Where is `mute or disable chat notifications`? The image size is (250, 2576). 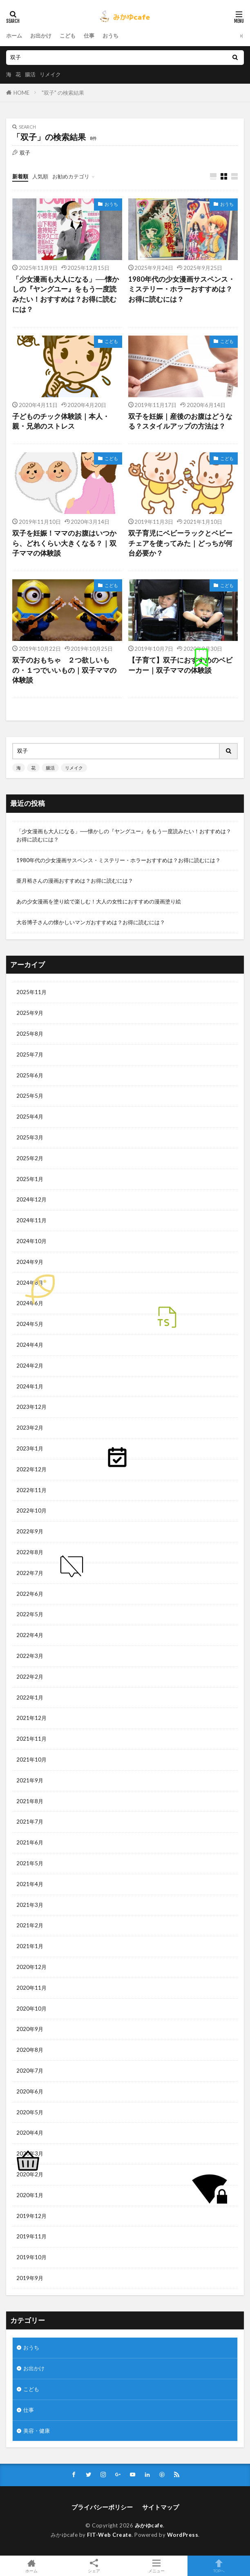 mute or disable chat notifications is located at coordinates (71, 1566).